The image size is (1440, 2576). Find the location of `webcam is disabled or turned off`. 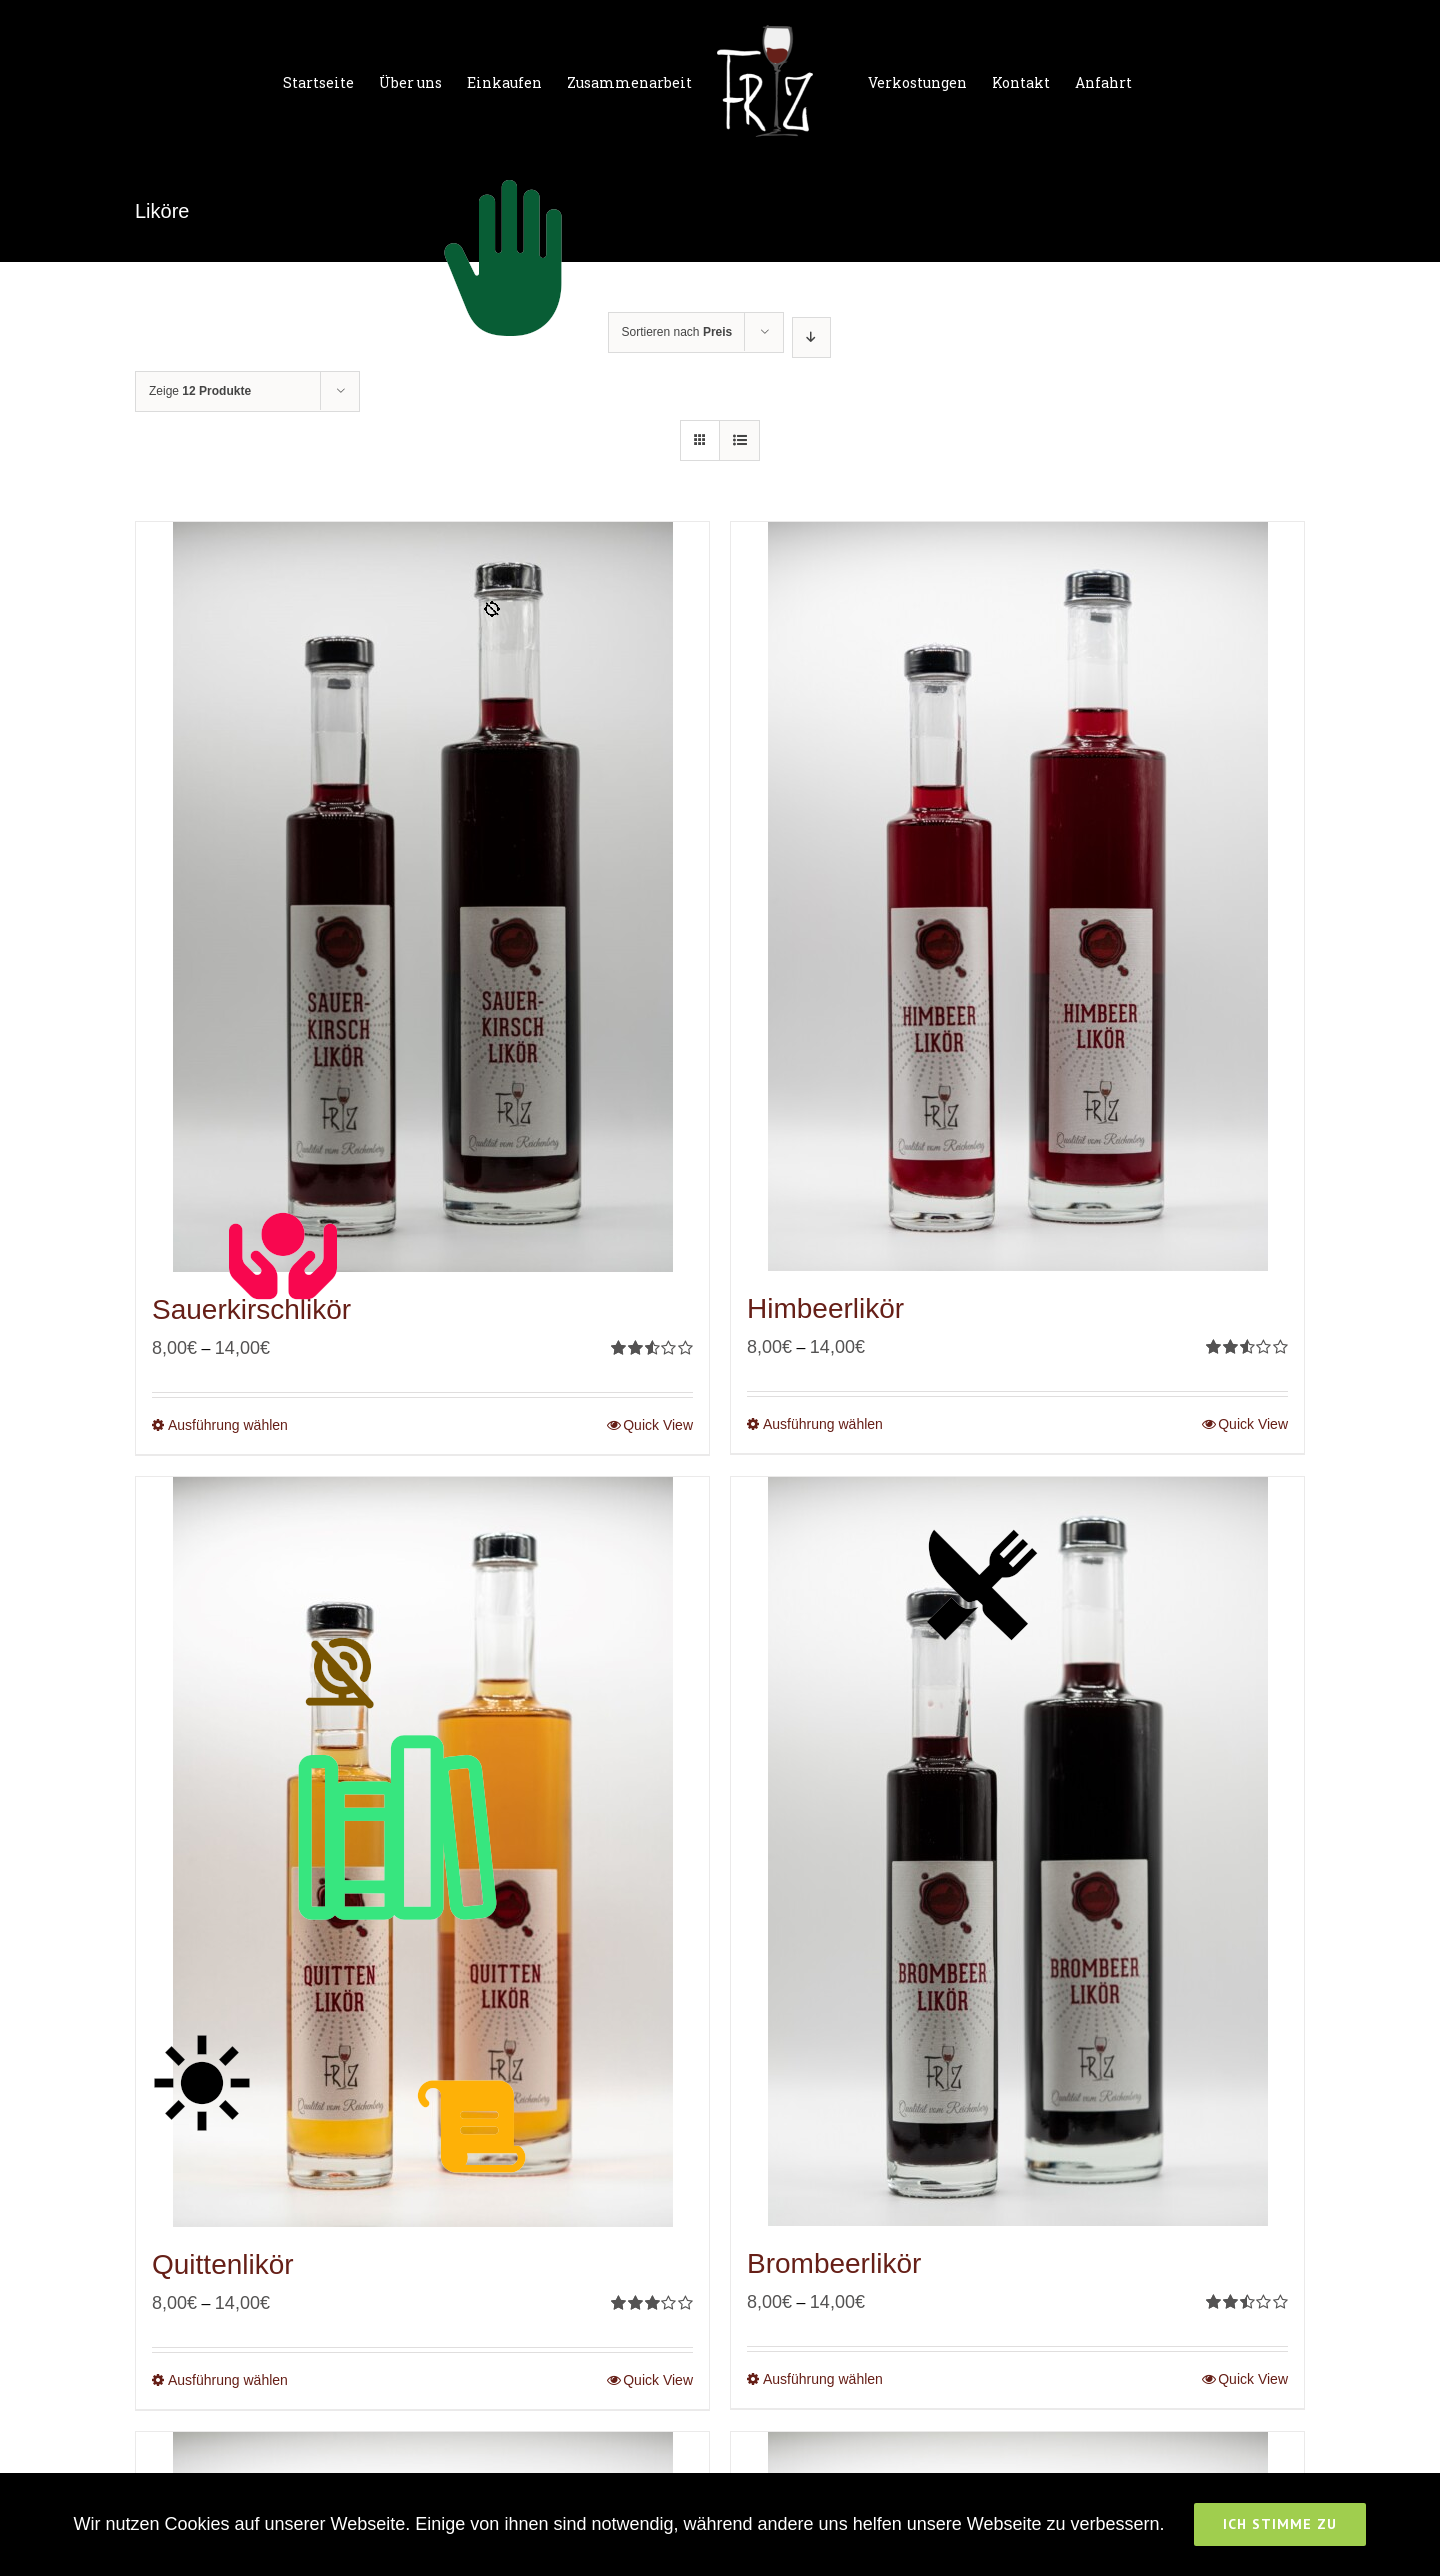

webcam is disabled or turned off is located at coordinates (342, 1674).